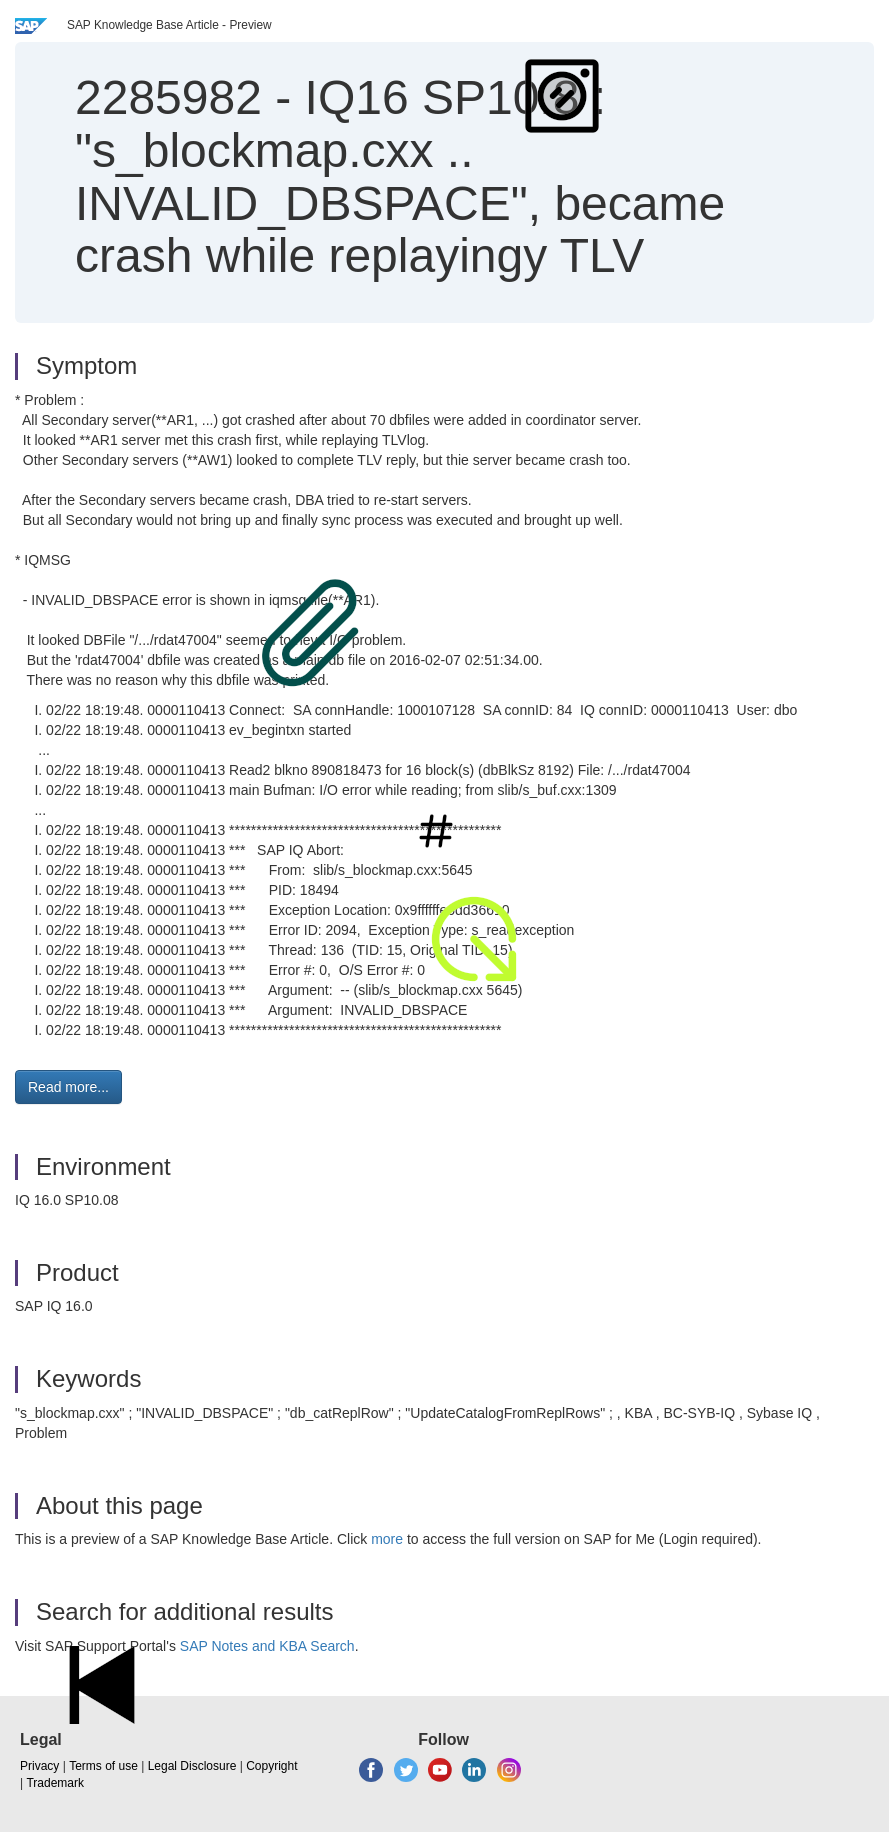 The image size is (889, 1832). I want to click on attach a file to your message, so click(308, 633).